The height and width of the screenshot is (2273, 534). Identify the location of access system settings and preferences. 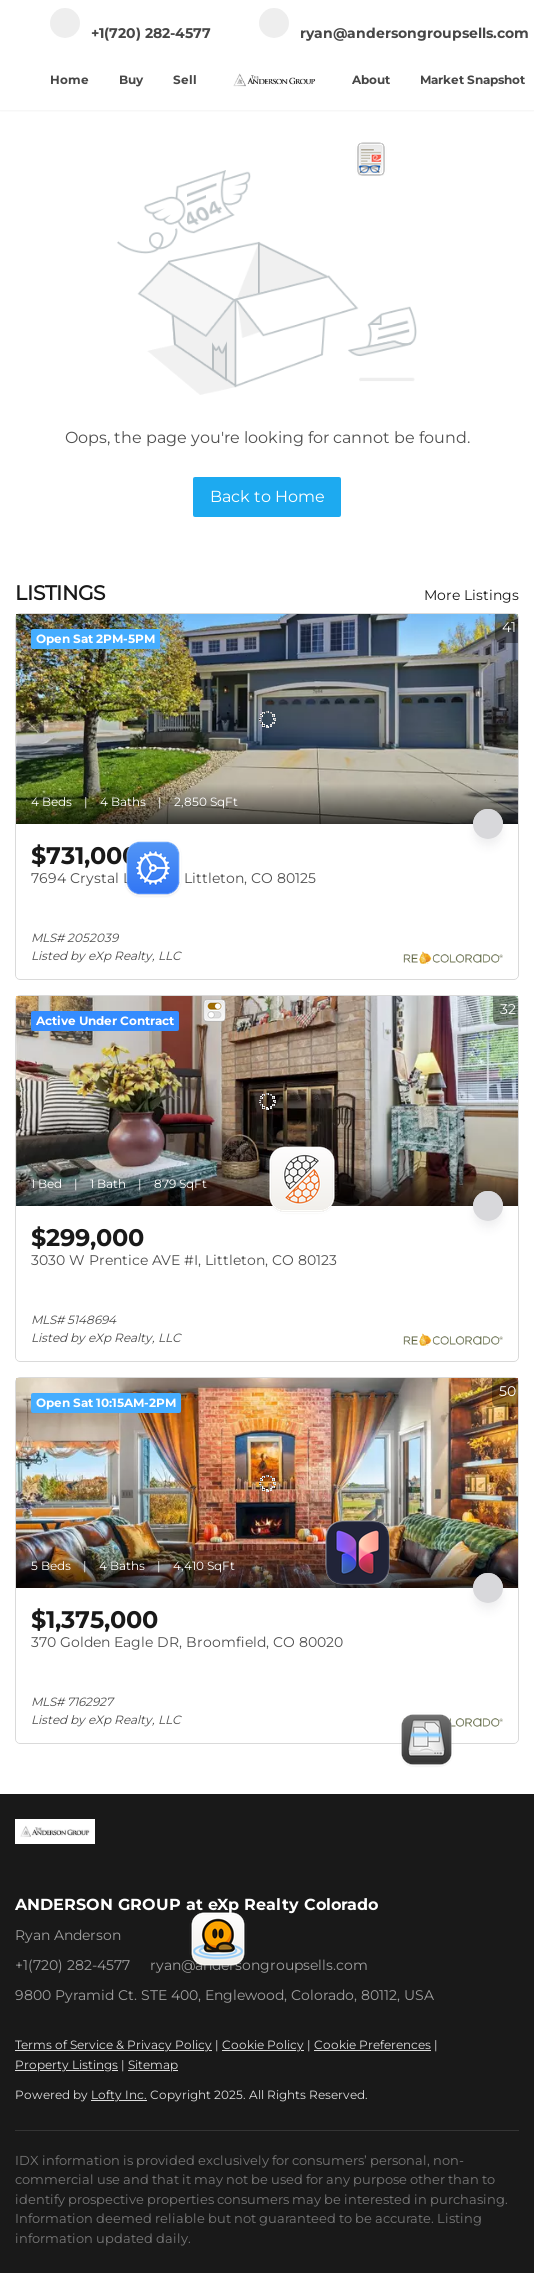
(153, 868).